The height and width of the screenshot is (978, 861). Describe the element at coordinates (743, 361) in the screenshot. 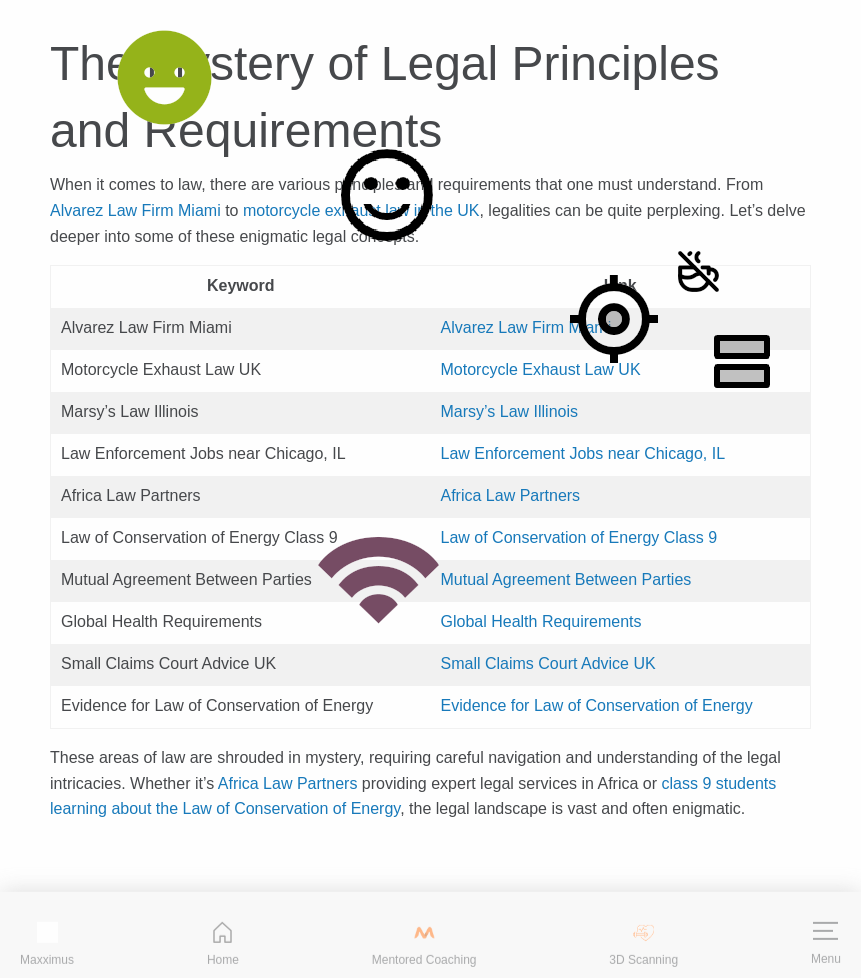

I see `view agenda or schedule items` at that location.